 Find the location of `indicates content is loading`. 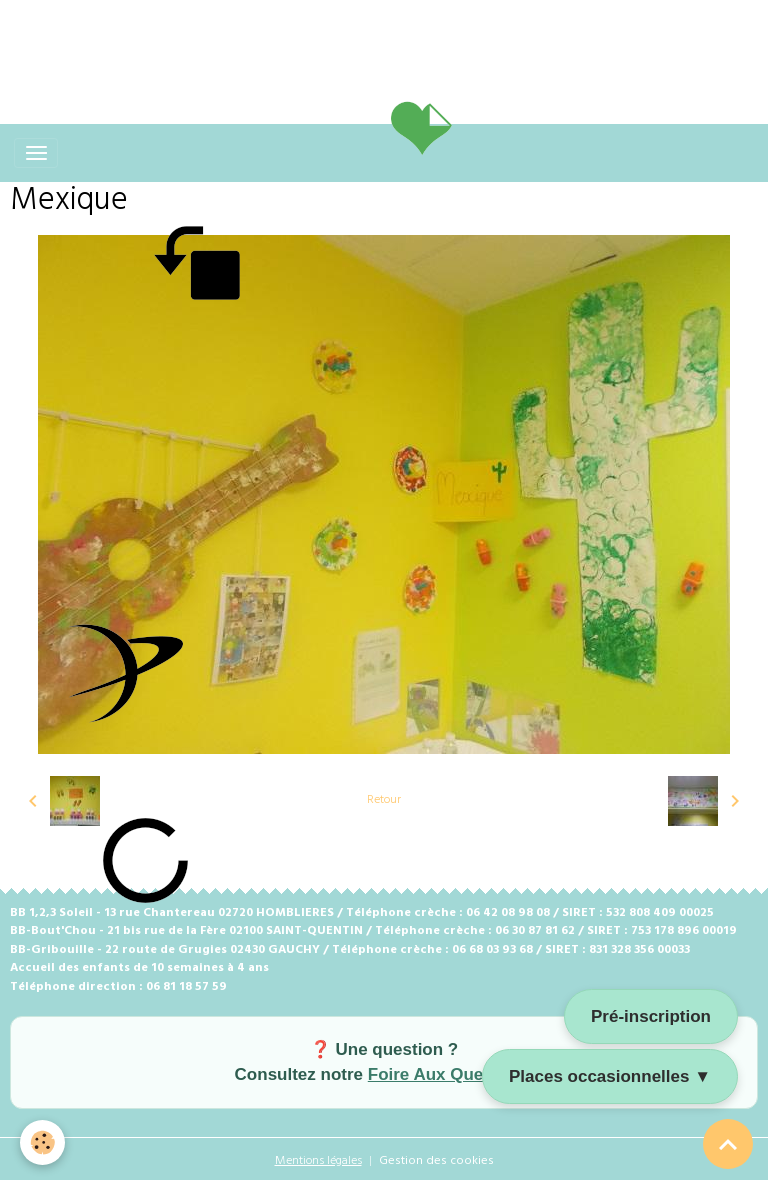

indicates content is loading is located at coordinates (145, 860).